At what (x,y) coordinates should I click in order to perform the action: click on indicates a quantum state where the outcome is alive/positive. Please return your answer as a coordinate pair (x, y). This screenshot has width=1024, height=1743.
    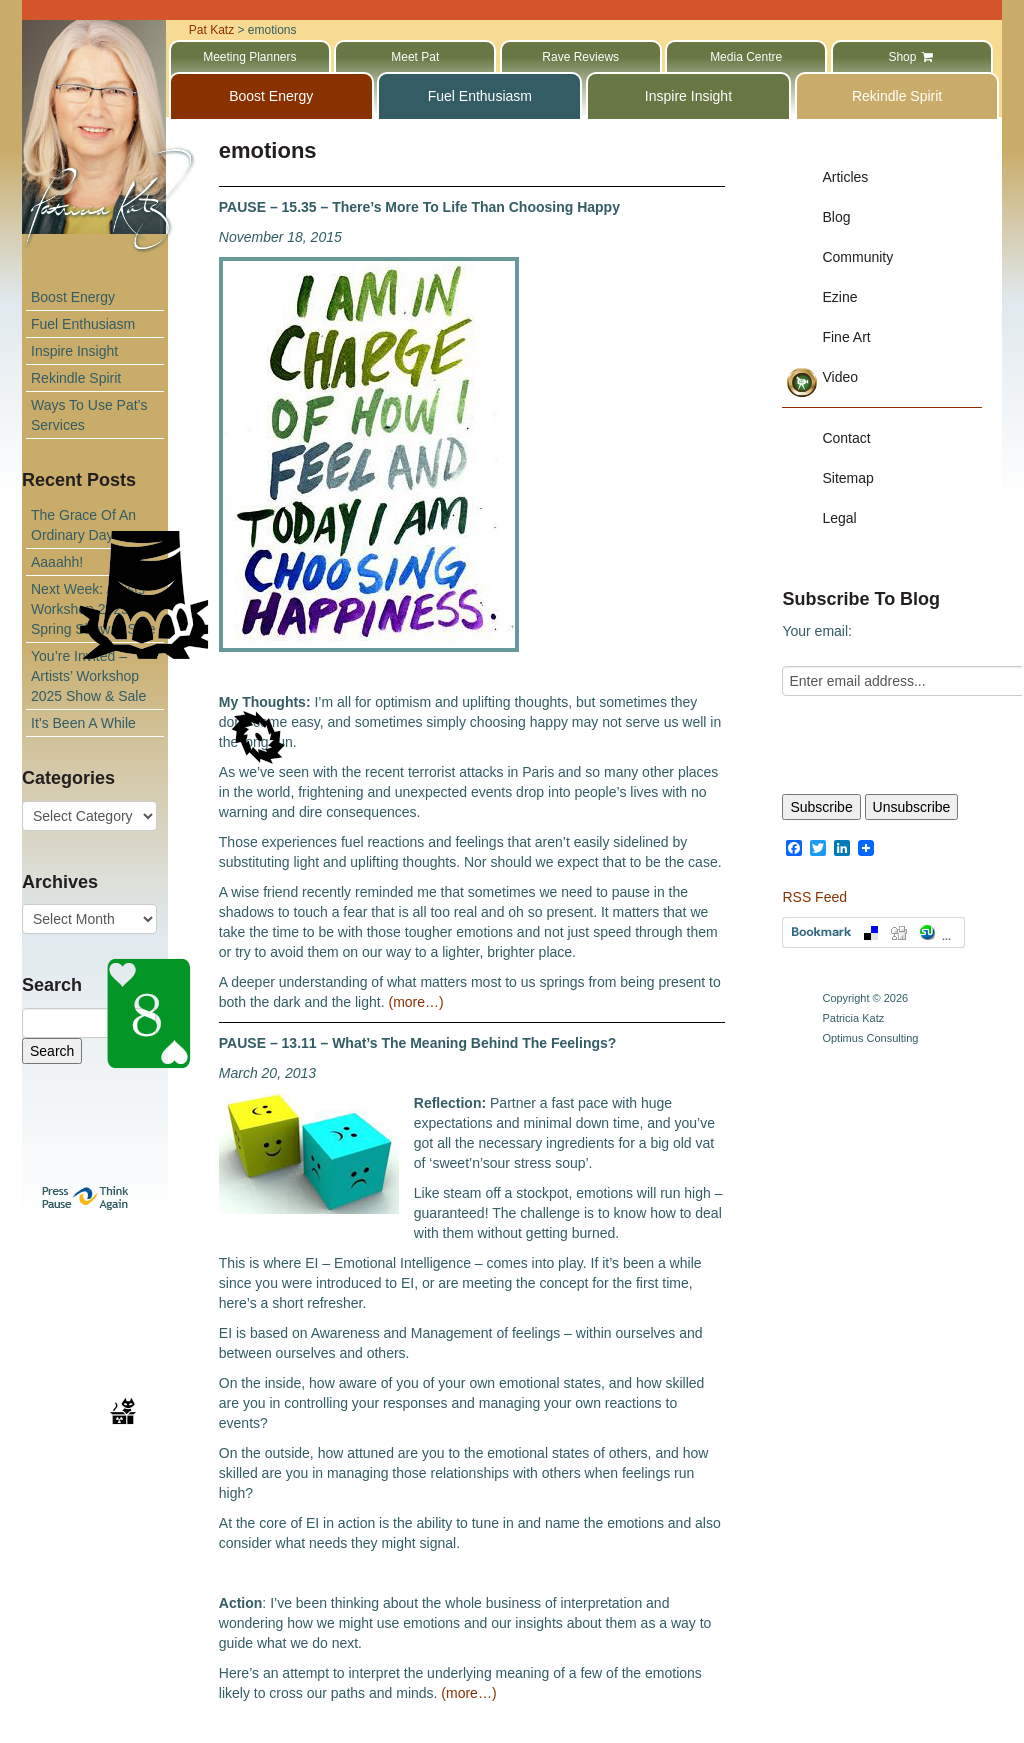
    Looking at the image, I should click on (123, 1411).